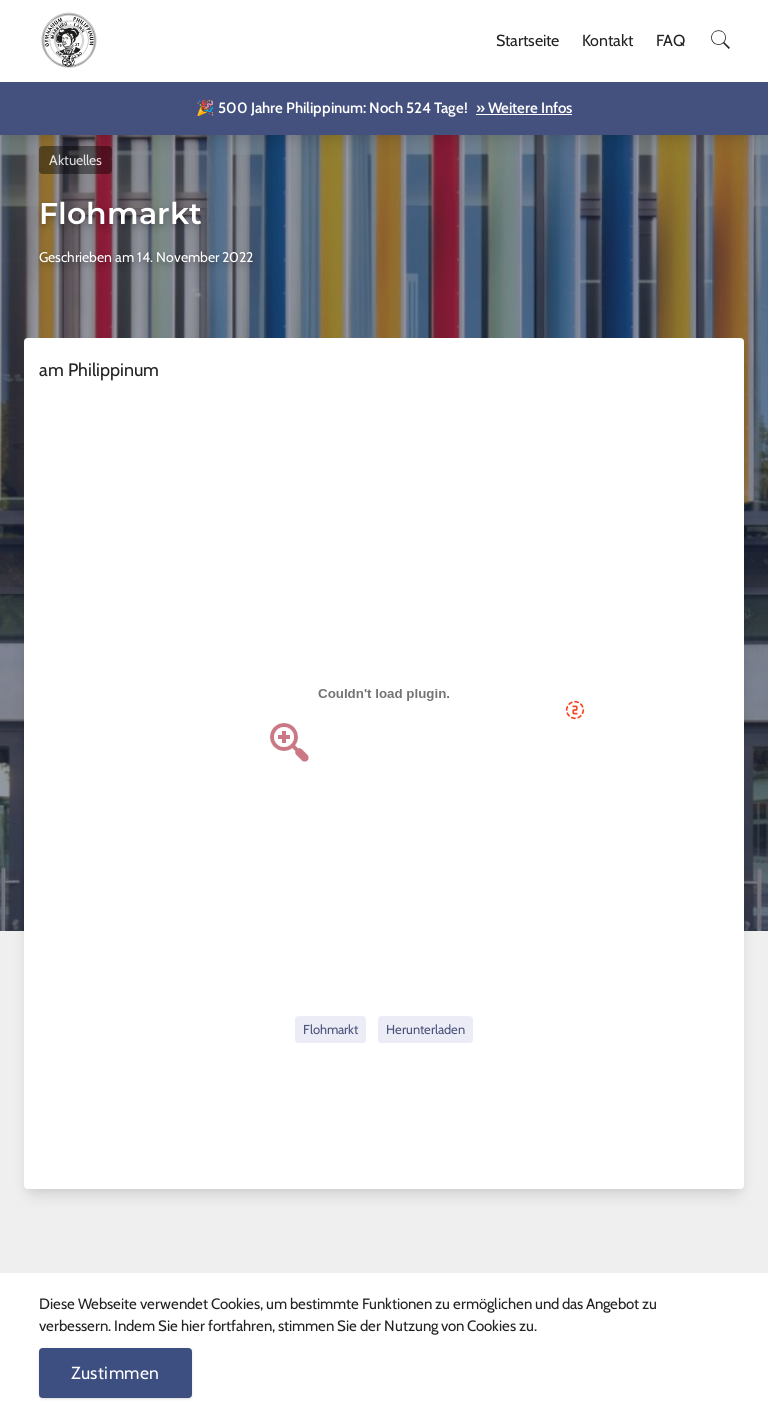  What do you see at coordinates (290, 743) in the screenshot?
I see `zoom in on content` at bounding box center [290, 743].